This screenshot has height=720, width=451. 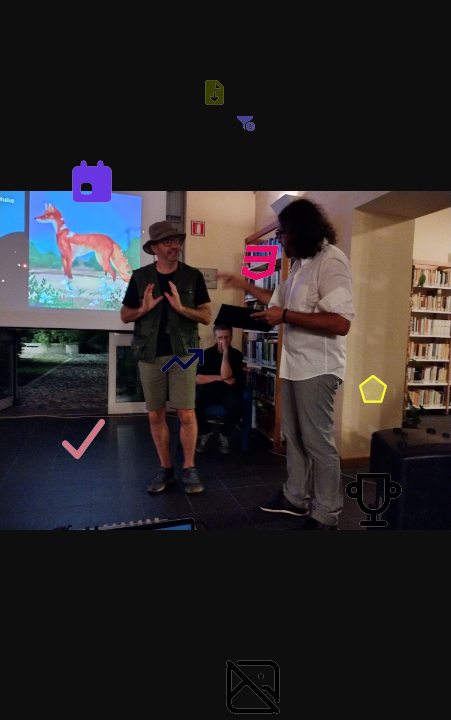 What do you see at coordinates (253, 687) in the screenshot?
I see `image unavailable or cannot be displayed` at bounding box center [253, 687].